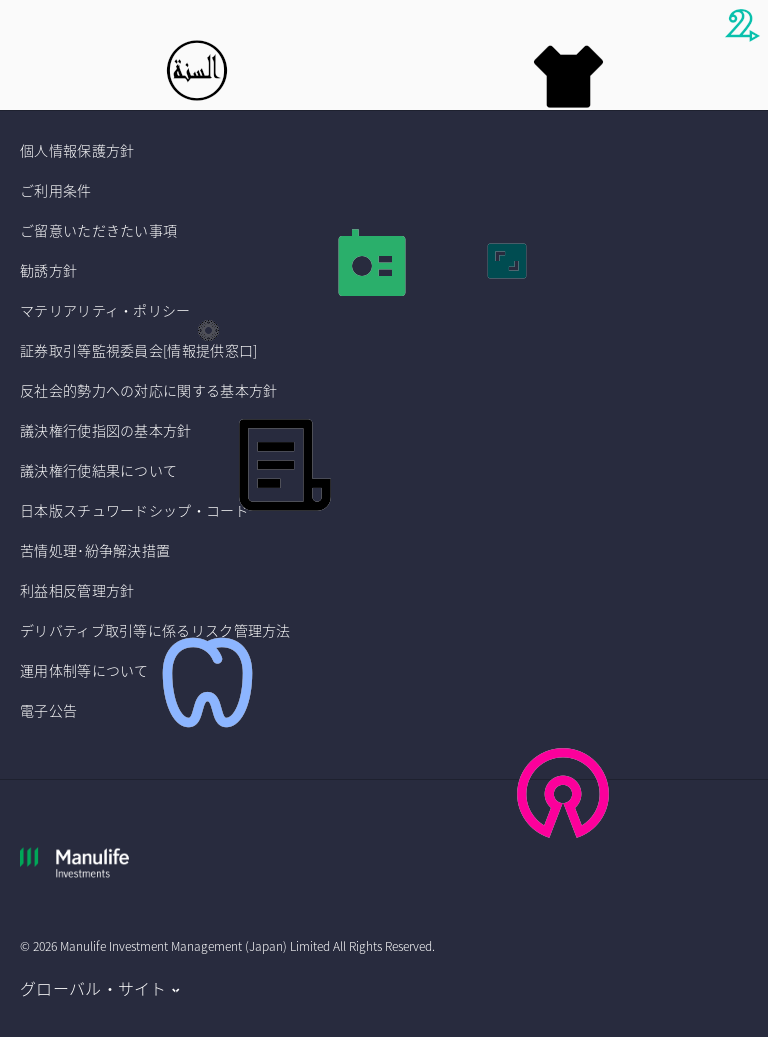 This screenshot has height=1037, width=768. Describe the element at coordinates (563, 794) in the screenshot. I see `indicates open-source software or project` at that location.